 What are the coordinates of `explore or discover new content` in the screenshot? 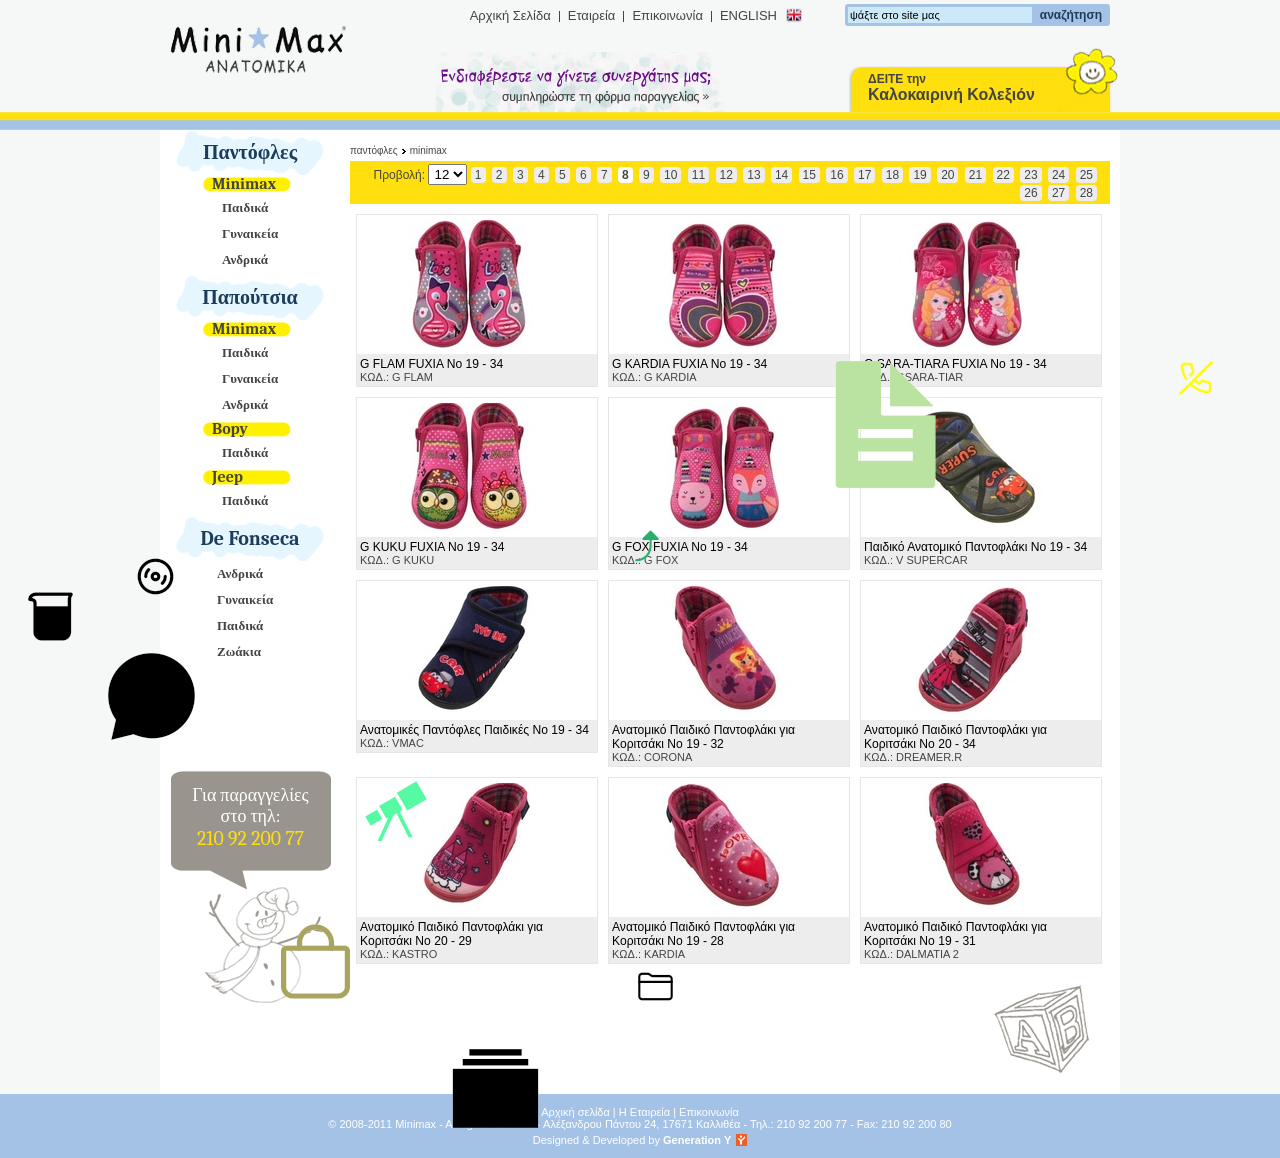 It's located at (396, 812).